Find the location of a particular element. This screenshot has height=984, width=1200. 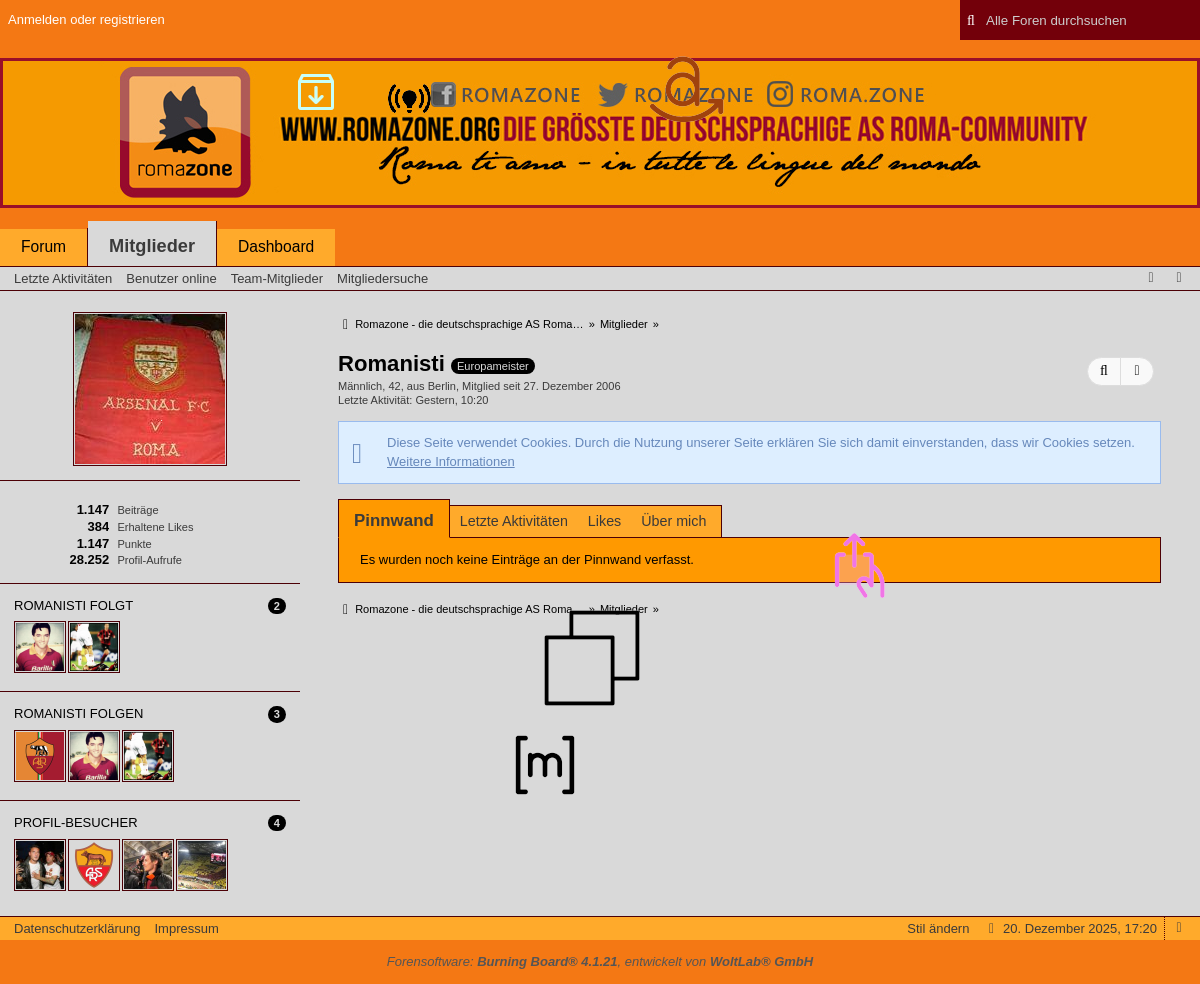

matrix decentralized messaging platform logo is located at coordinates (545, 765).